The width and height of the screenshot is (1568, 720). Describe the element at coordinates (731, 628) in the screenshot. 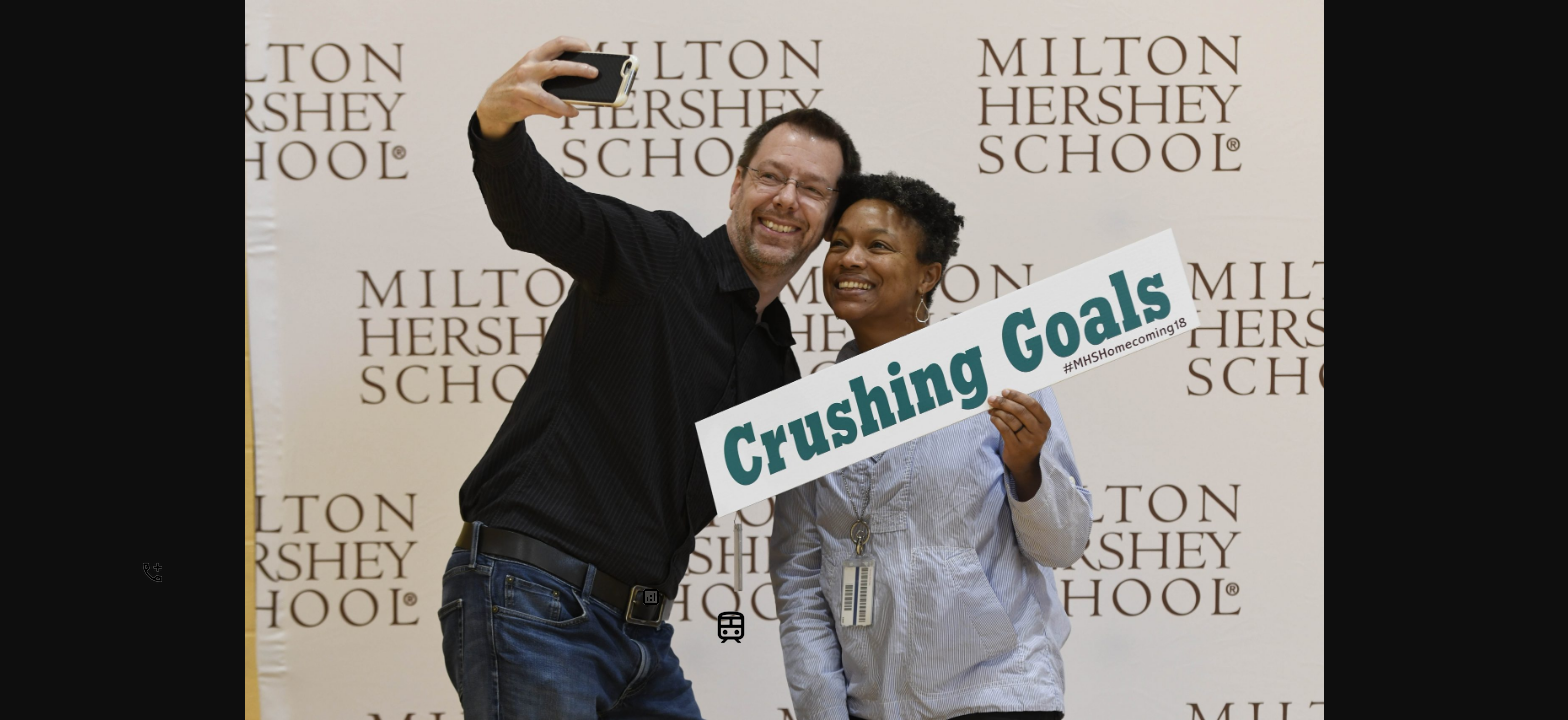

I see `view train schedules or routes` at that location.